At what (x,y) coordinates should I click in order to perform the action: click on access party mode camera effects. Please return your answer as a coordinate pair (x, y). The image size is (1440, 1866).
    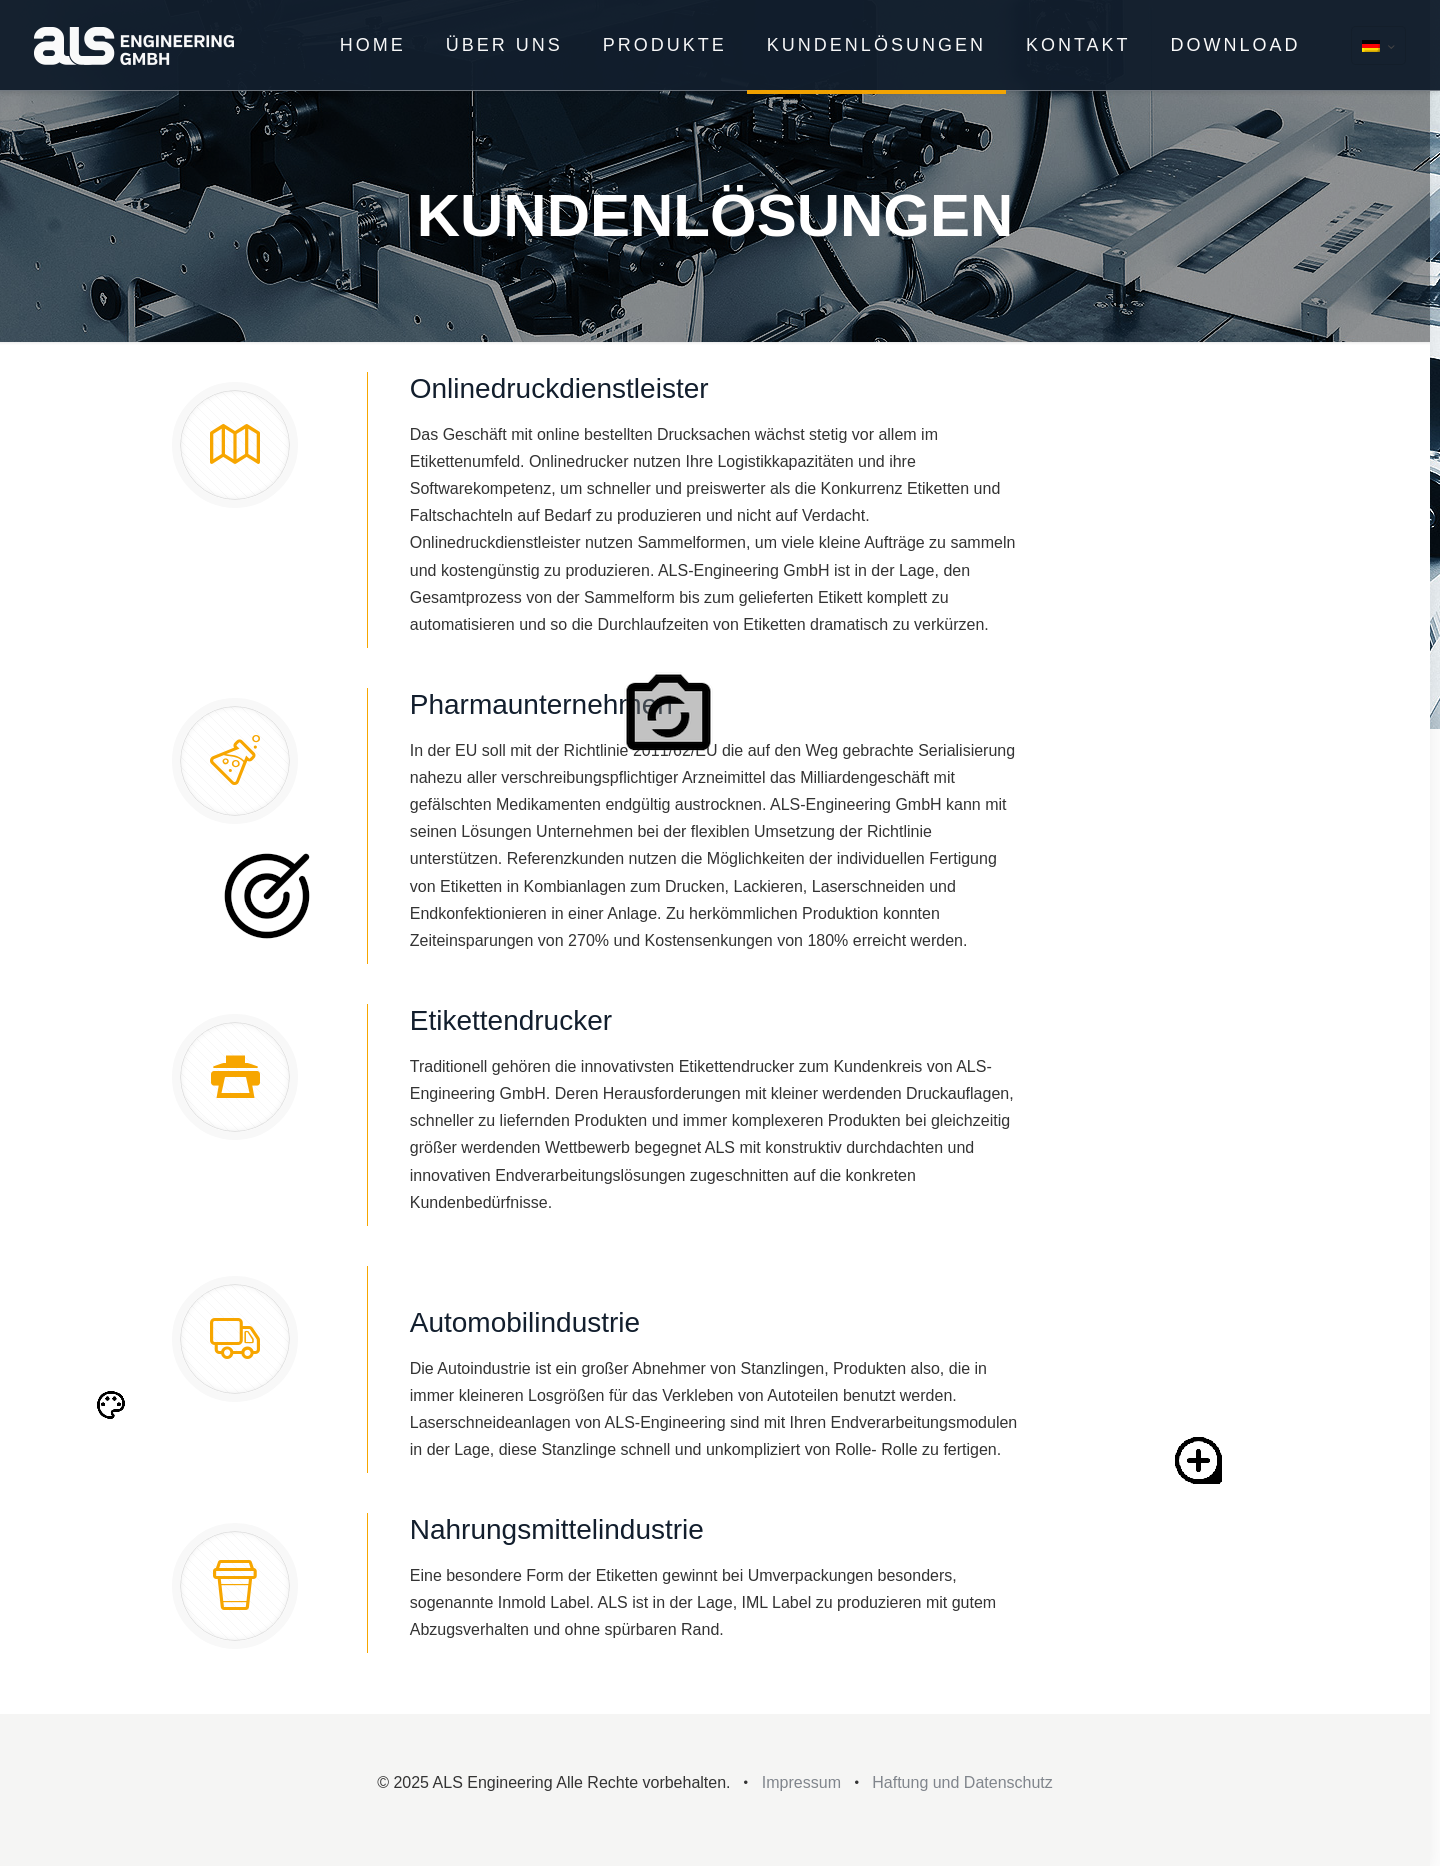
    Looking at the image, I should click on (668, 716).